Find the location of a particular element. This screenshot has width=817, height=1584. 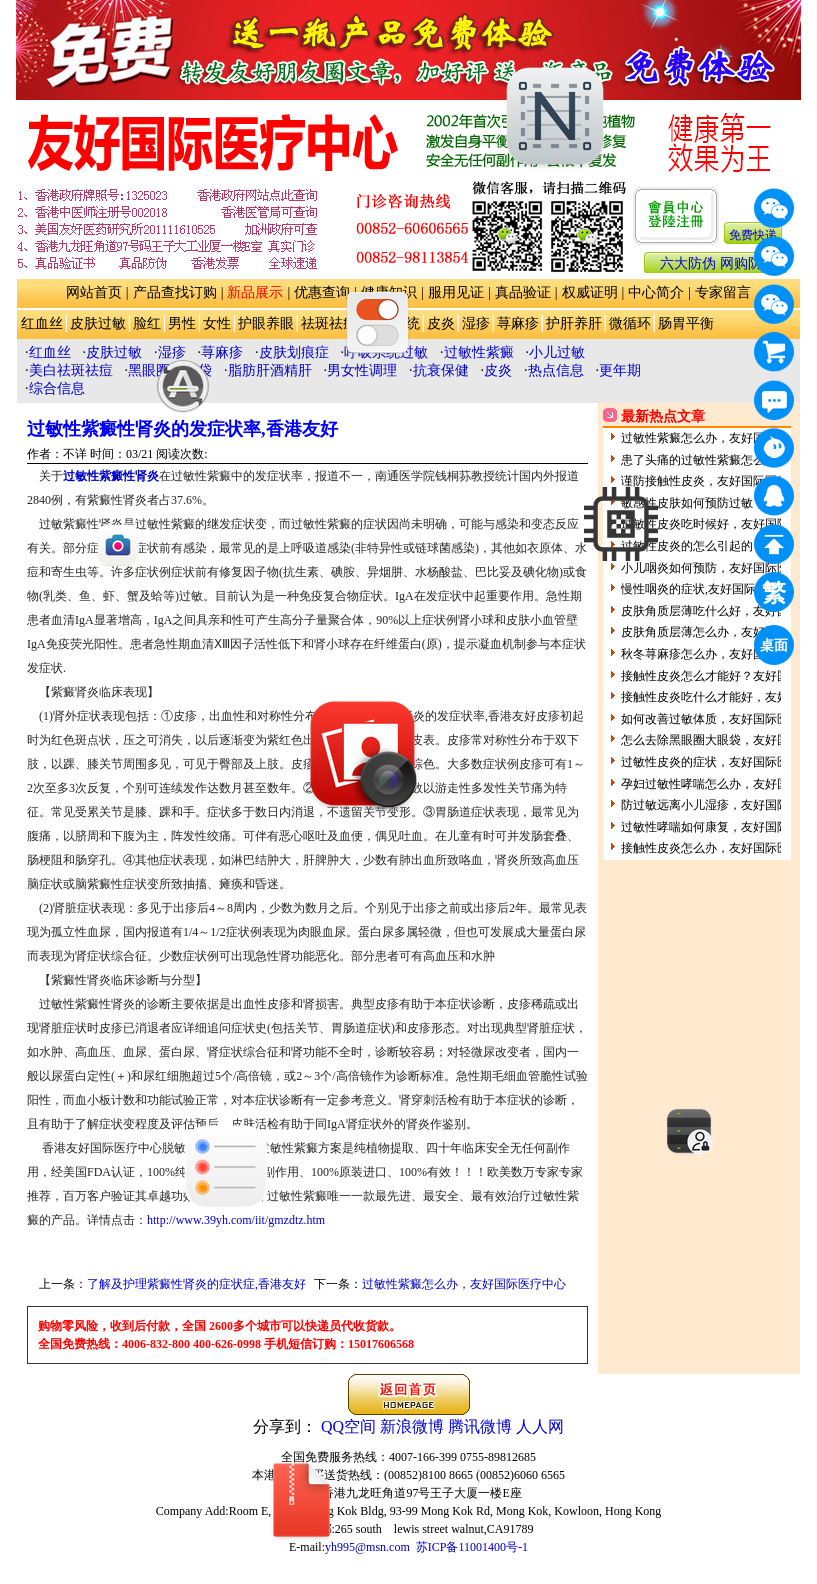

a compressed tar archive file (.tar.z) is located at coordinates (301, 1501).